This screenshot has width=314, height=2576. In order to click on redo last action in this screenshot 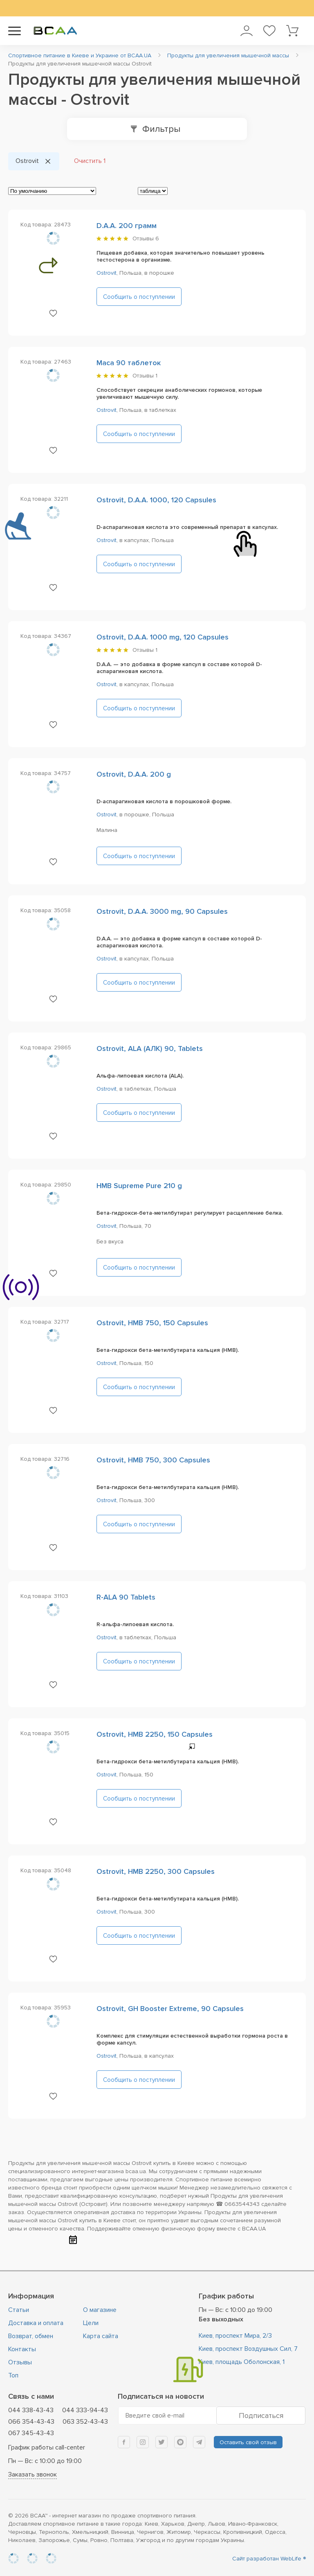, I will do `click(48, 266)`.